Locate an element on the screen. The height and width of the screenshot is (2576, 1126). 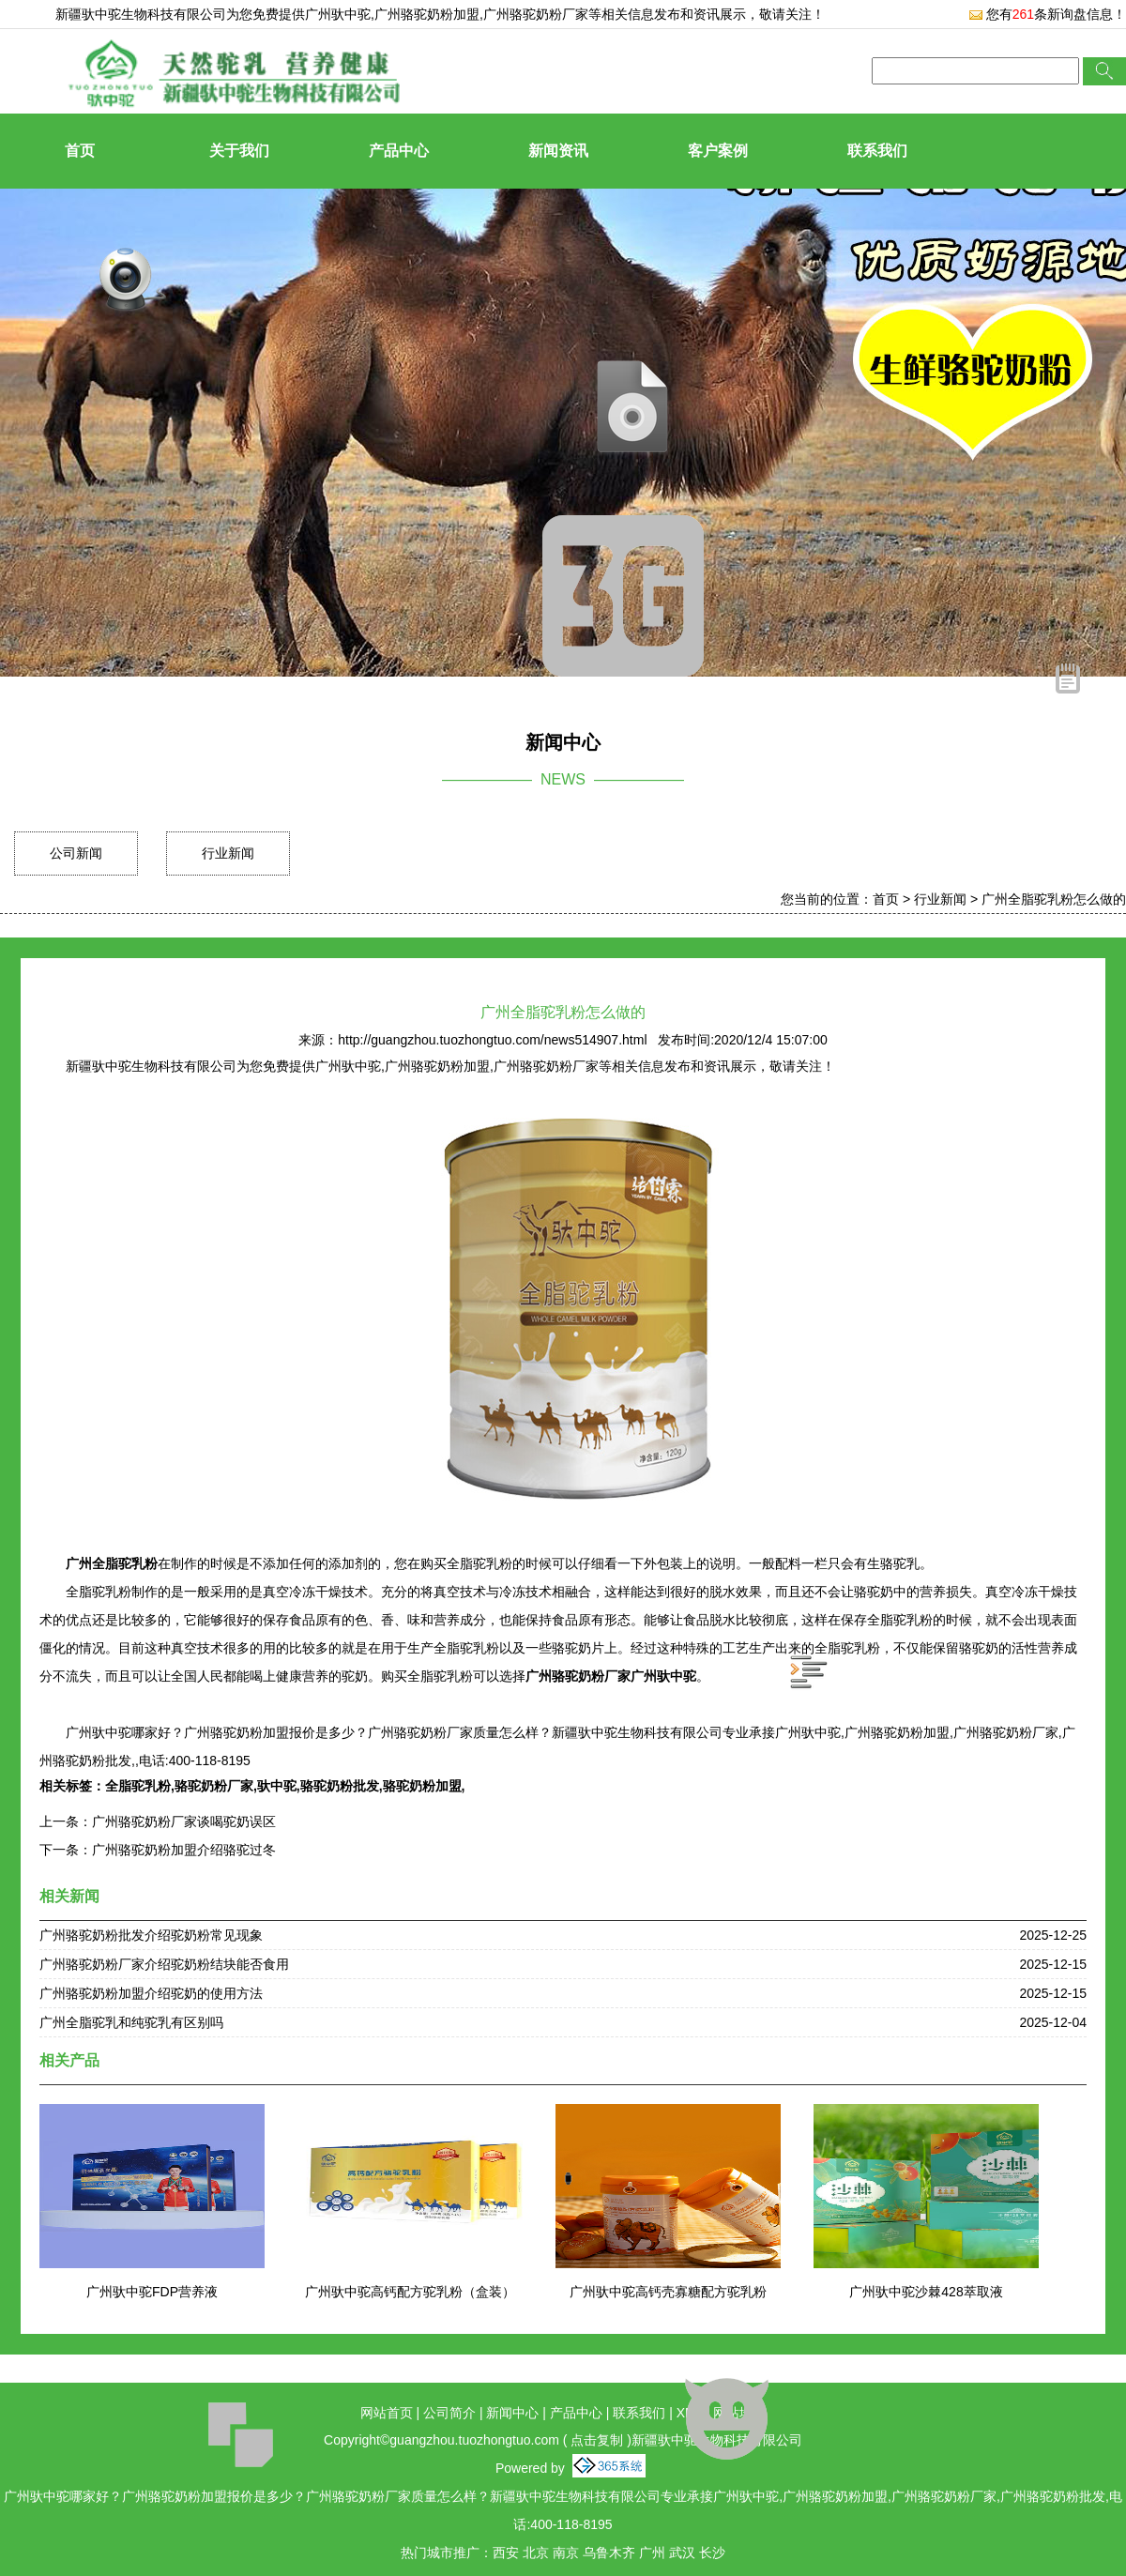
a CD or disc image file is located at coordinates (632, 408).